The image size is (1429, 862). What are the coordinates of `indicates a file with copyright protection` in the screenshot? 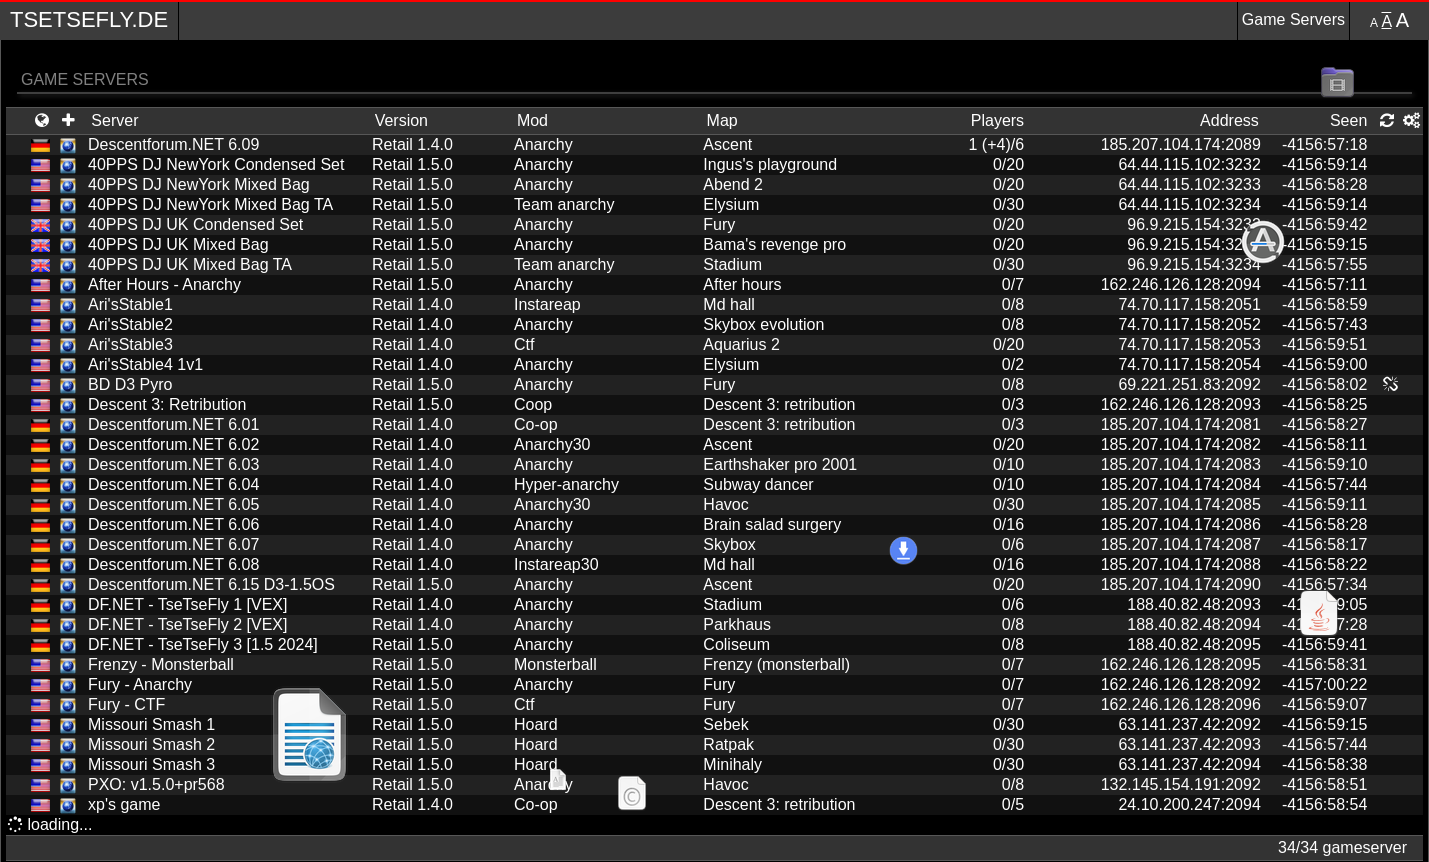 It's located at (632, 793).